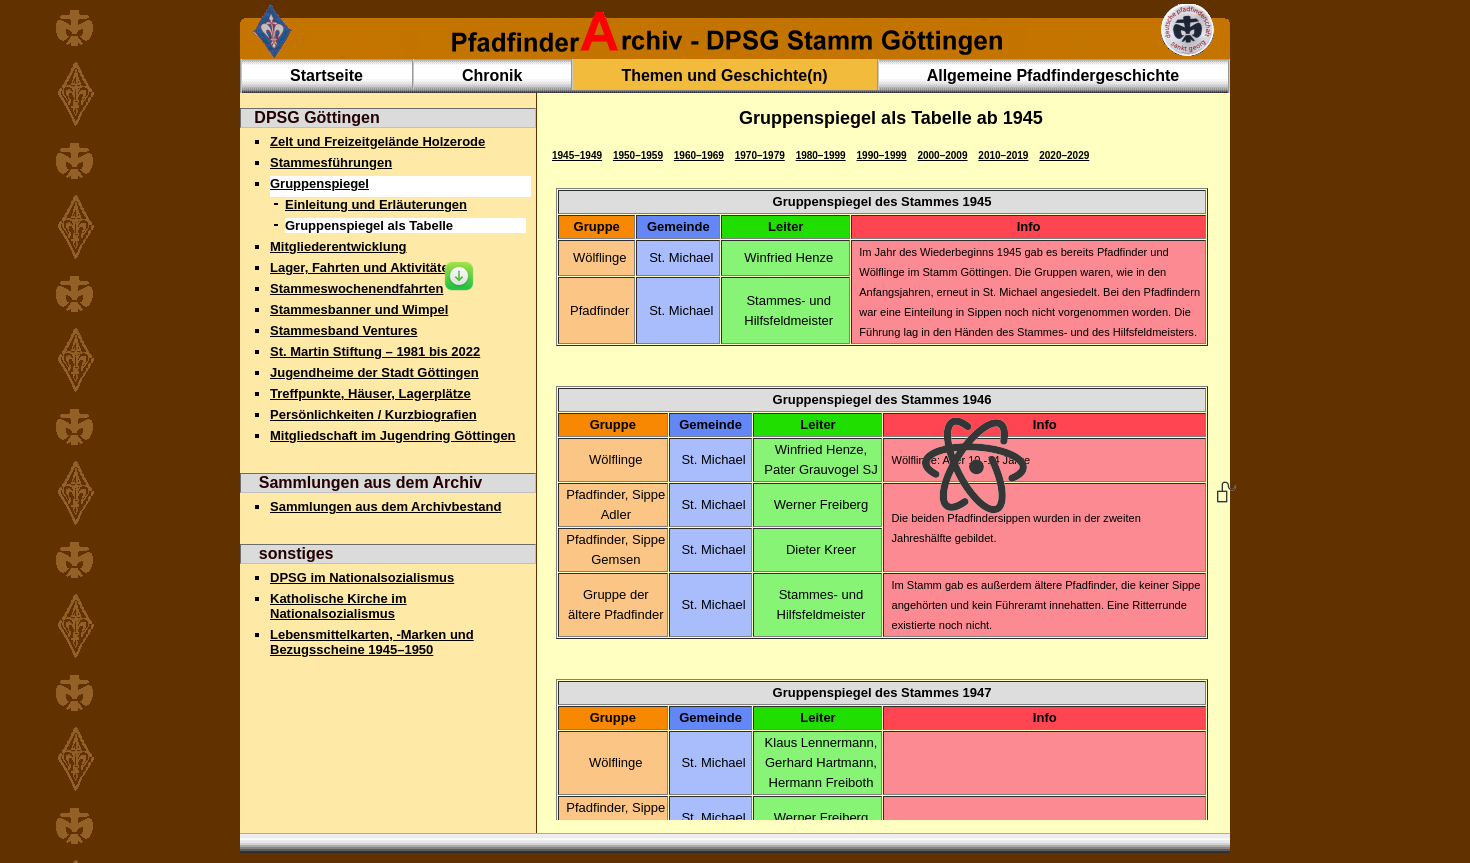 The height and width of the screenshot is (863, 1470). Describe the element at coordinates (974, 465) in the screenshot. I see `open Atom text editor` at that location.